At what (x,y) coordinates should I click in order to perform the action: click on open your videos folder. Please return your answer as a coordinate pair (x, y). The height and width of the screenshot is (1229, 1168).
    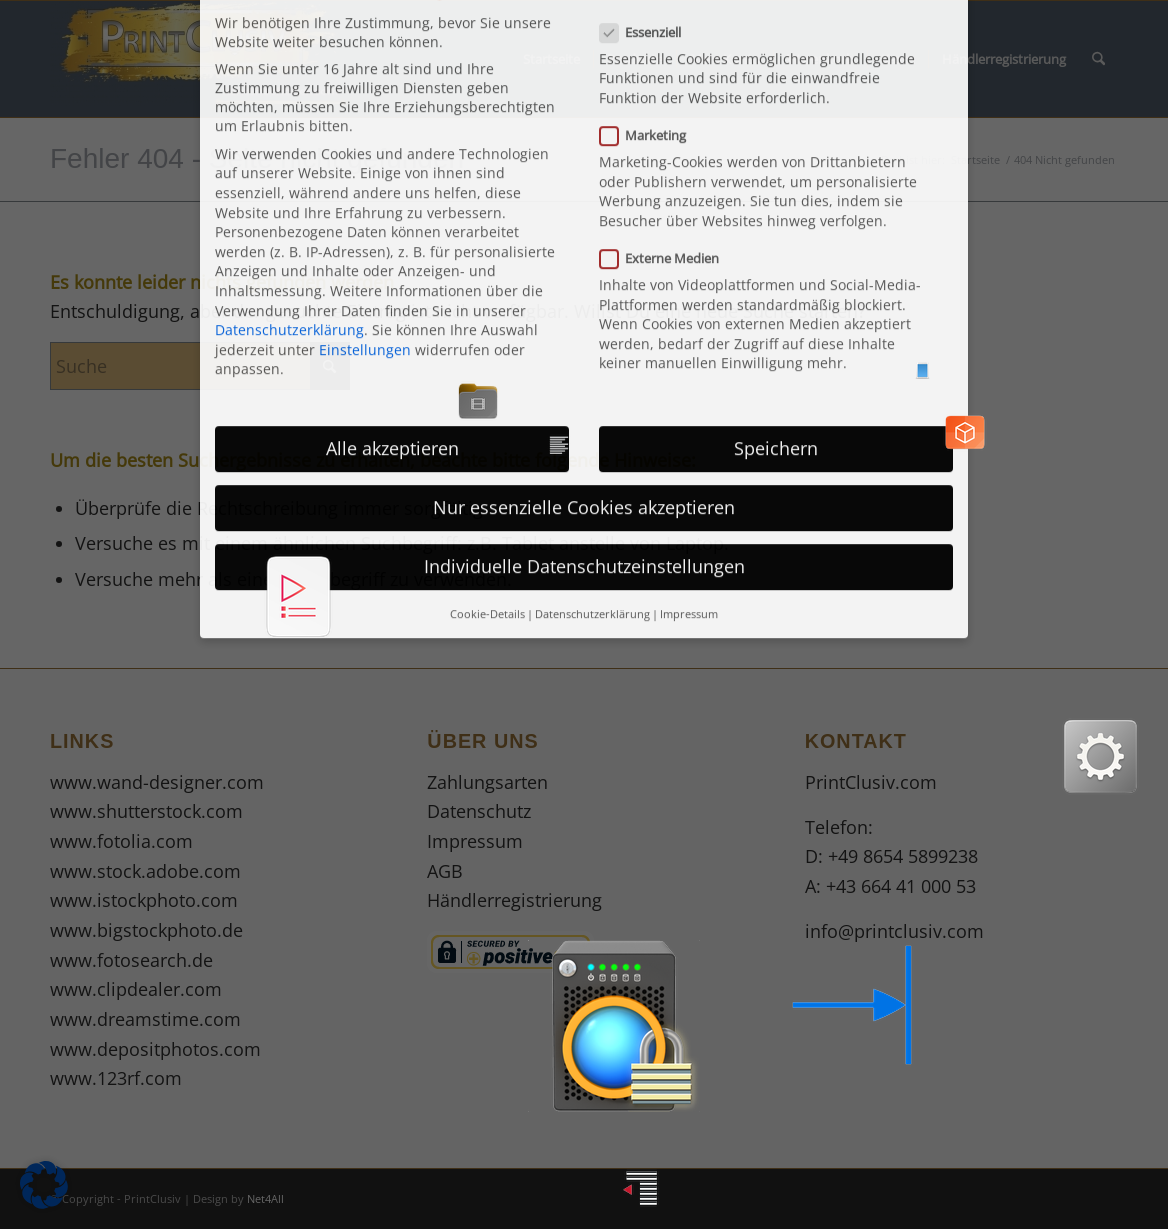
    Looking at the image, I should click on (478, 401).